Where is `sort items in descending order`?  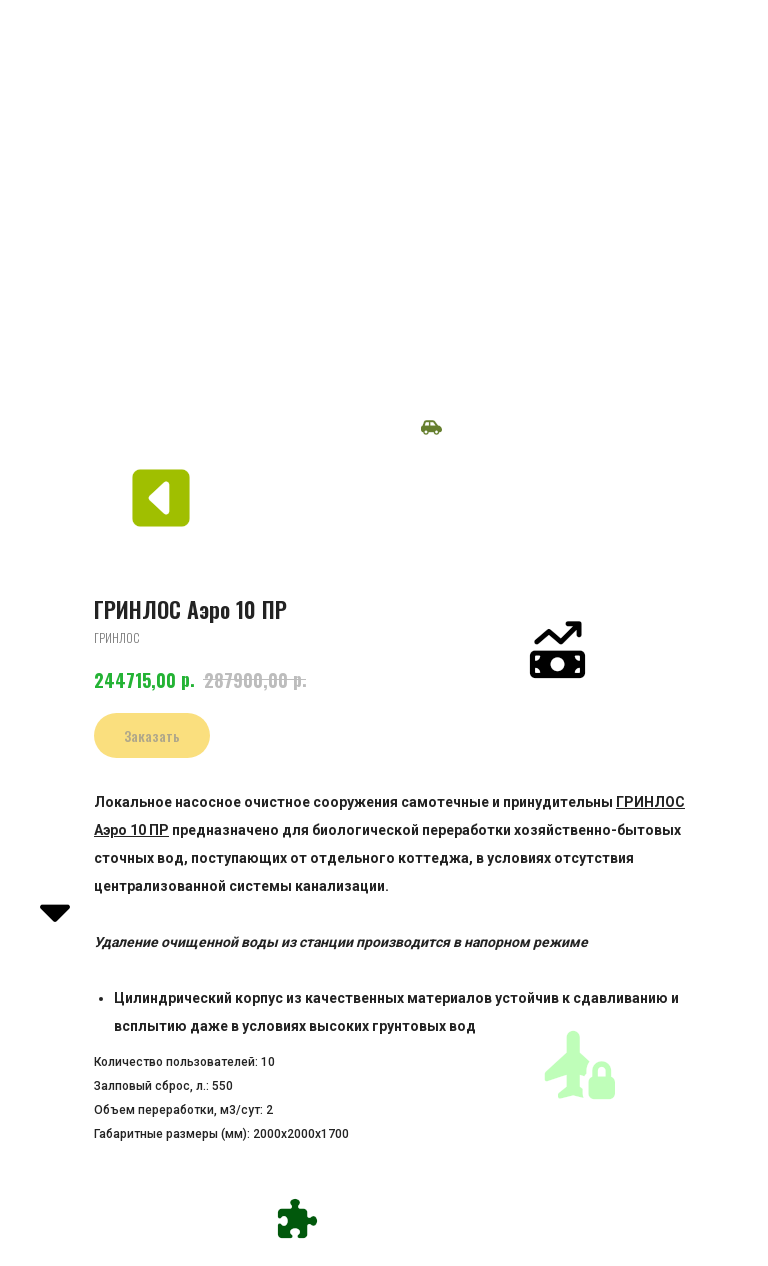 sort items in descending order is located at coordinates (55, 902).